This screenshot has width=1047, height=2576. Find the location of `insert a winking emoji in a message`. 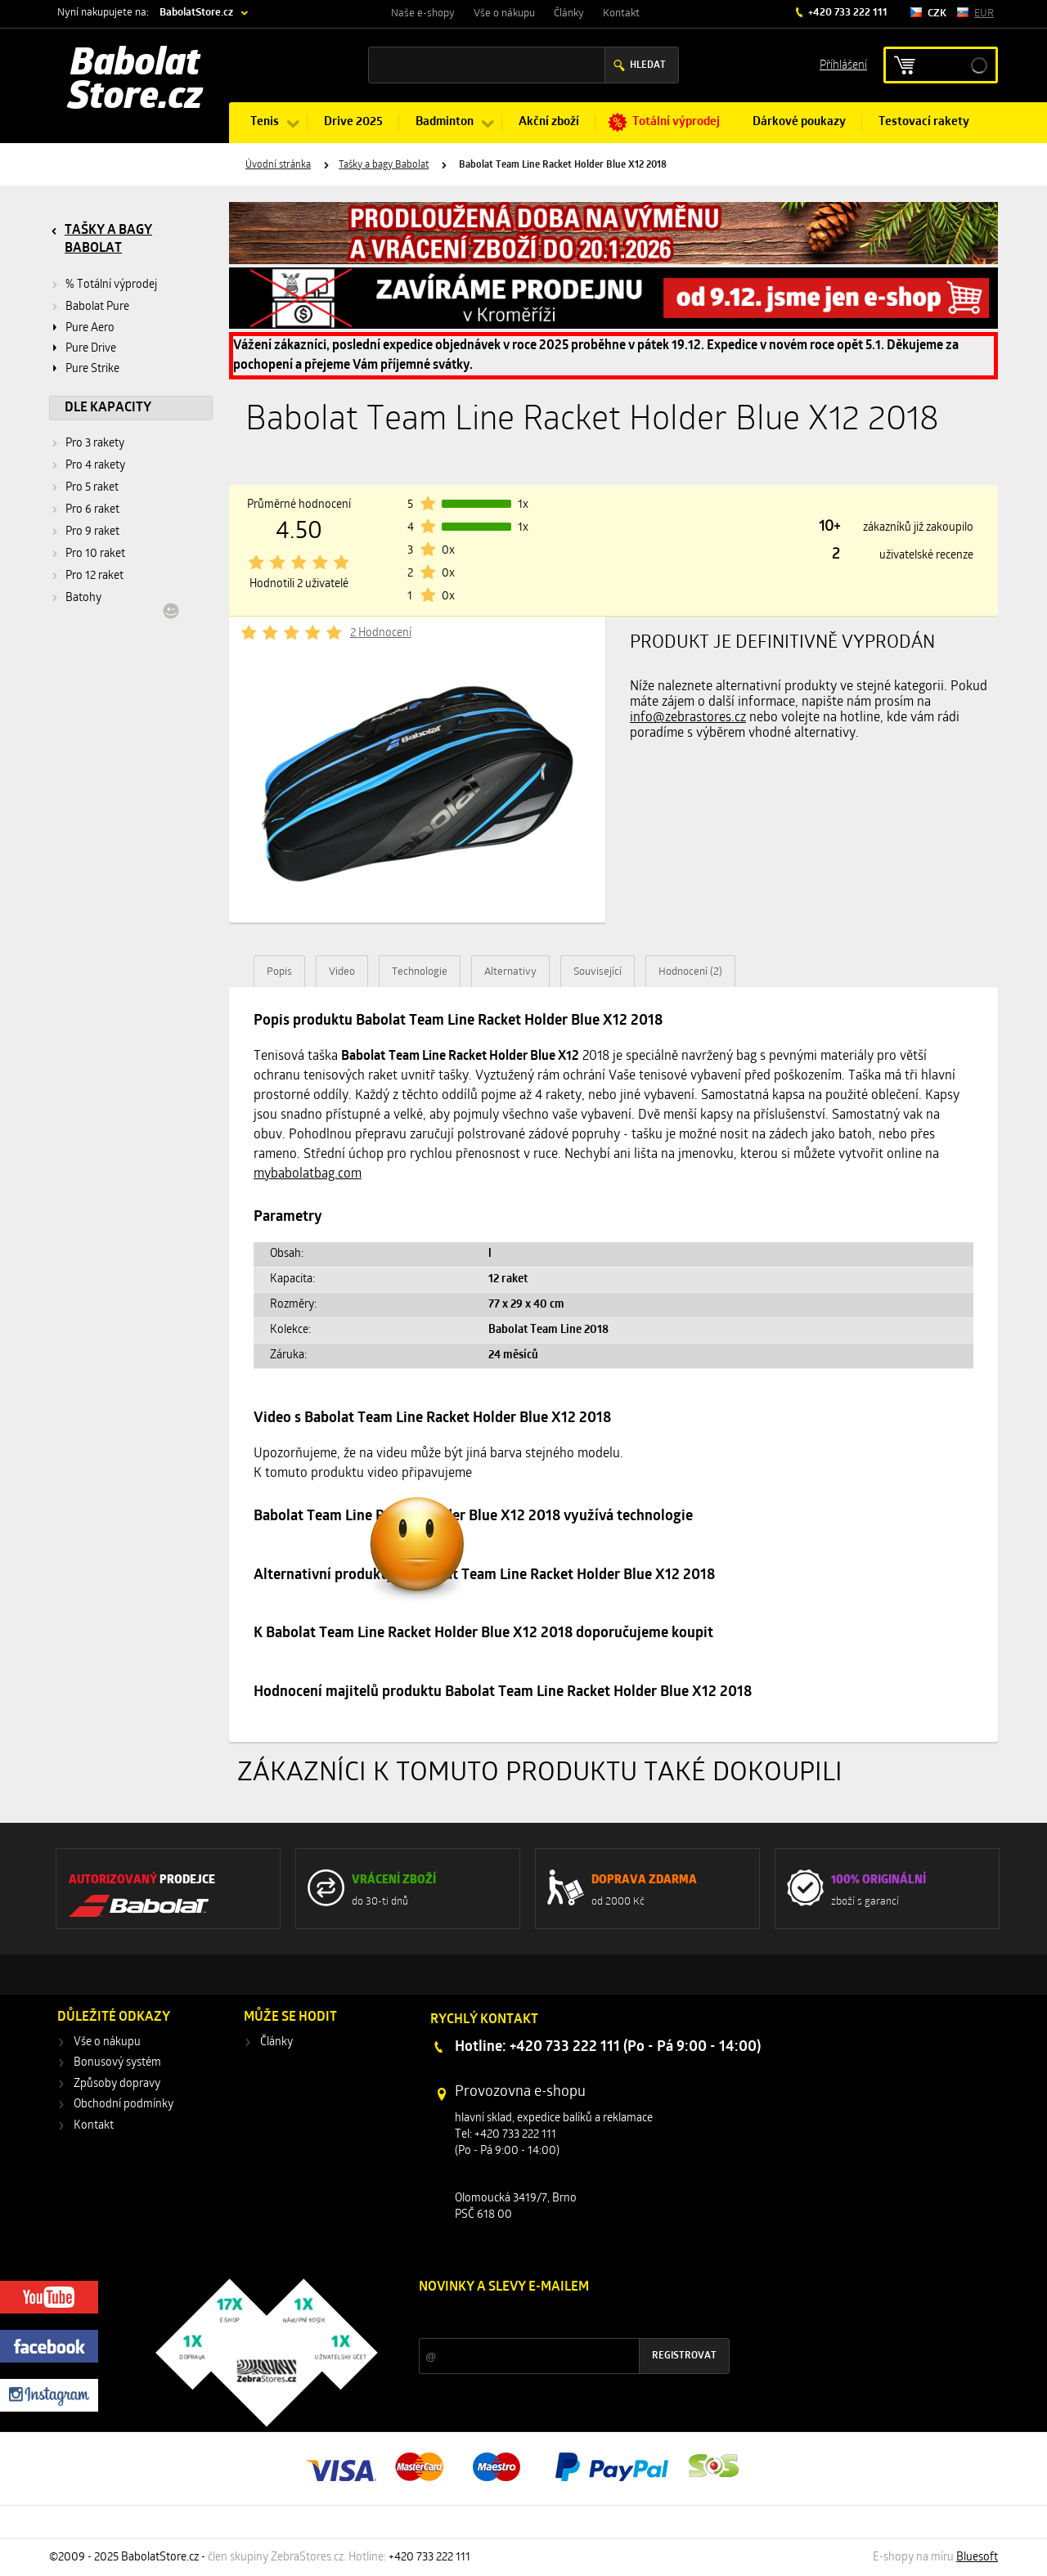

insert a winking emoji in a message is located at coordinates (171, 611).